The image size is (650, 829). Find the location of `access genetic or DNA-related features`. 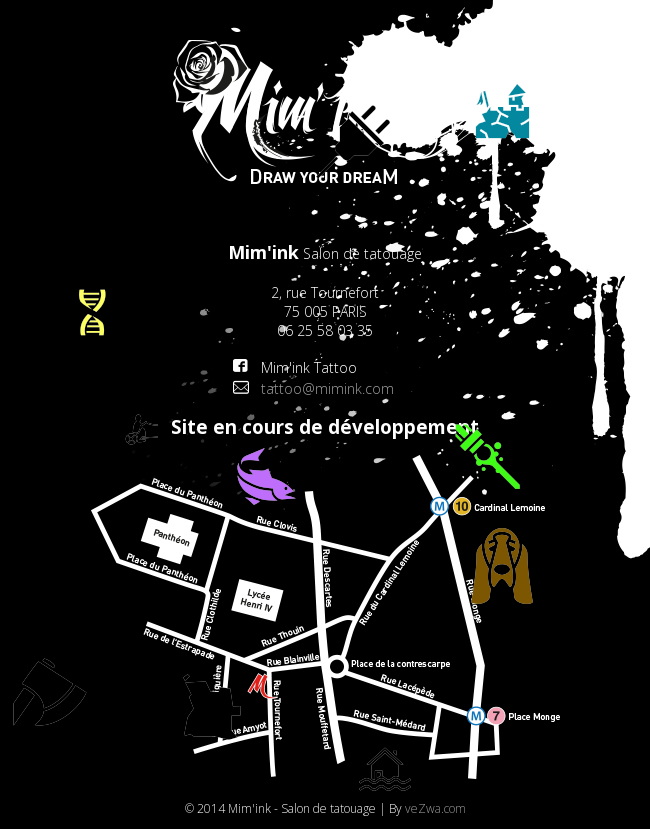

access genetic or DNA-related features is located at coordinates (92, 312).